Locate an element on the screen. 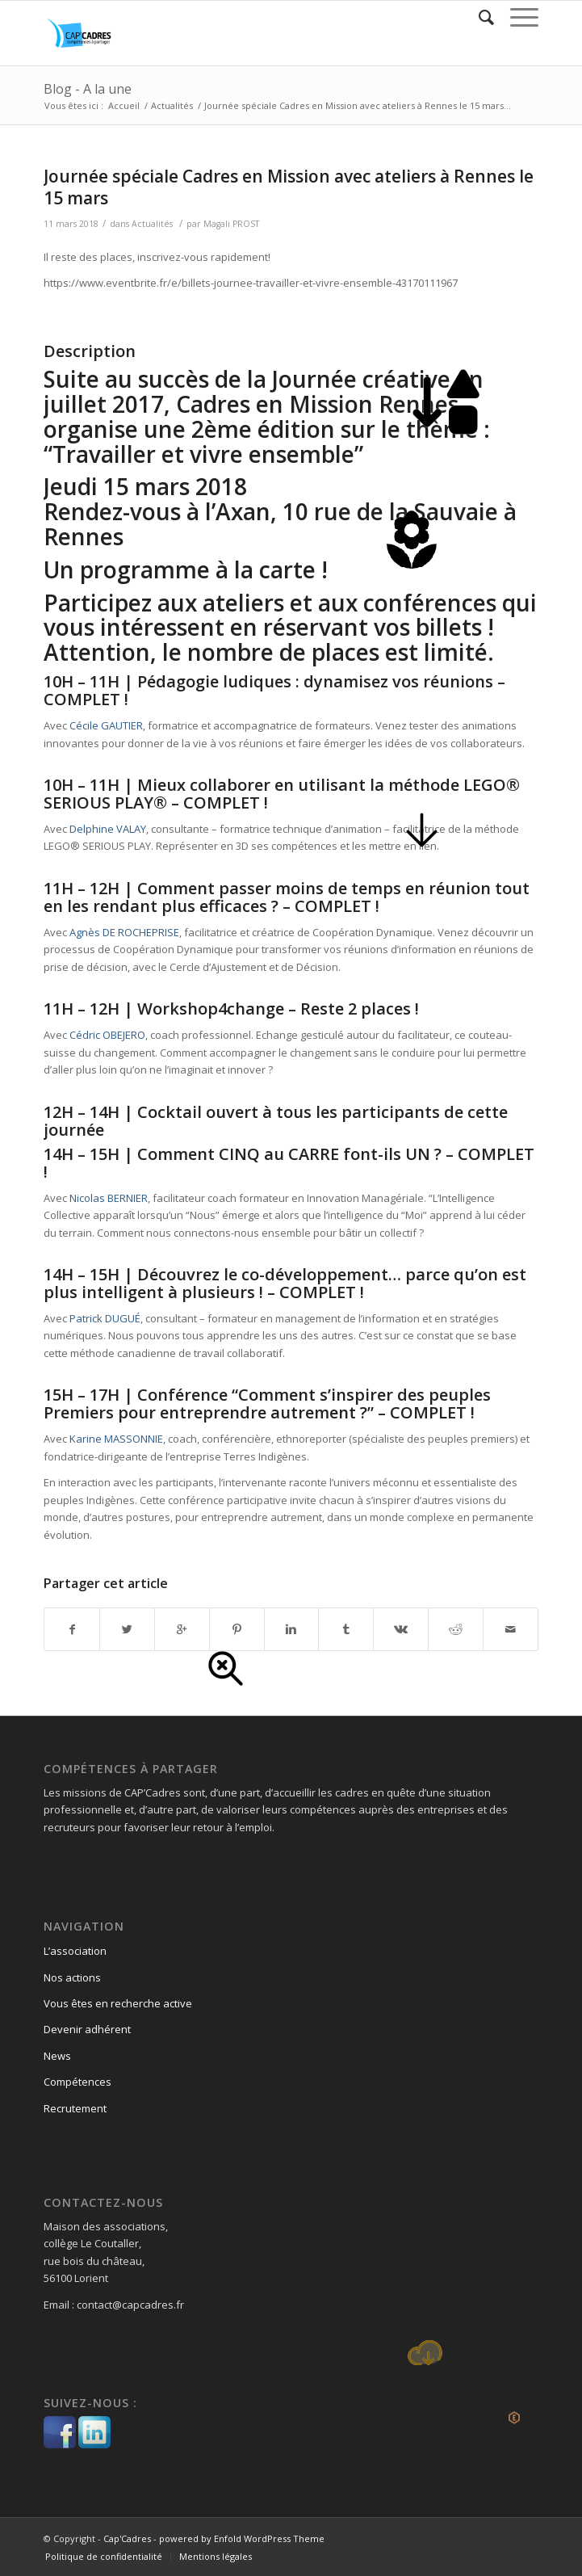 The image size is (582, 2576). app icon or logo featuring the letter E is located at coordinates (514, 2418).